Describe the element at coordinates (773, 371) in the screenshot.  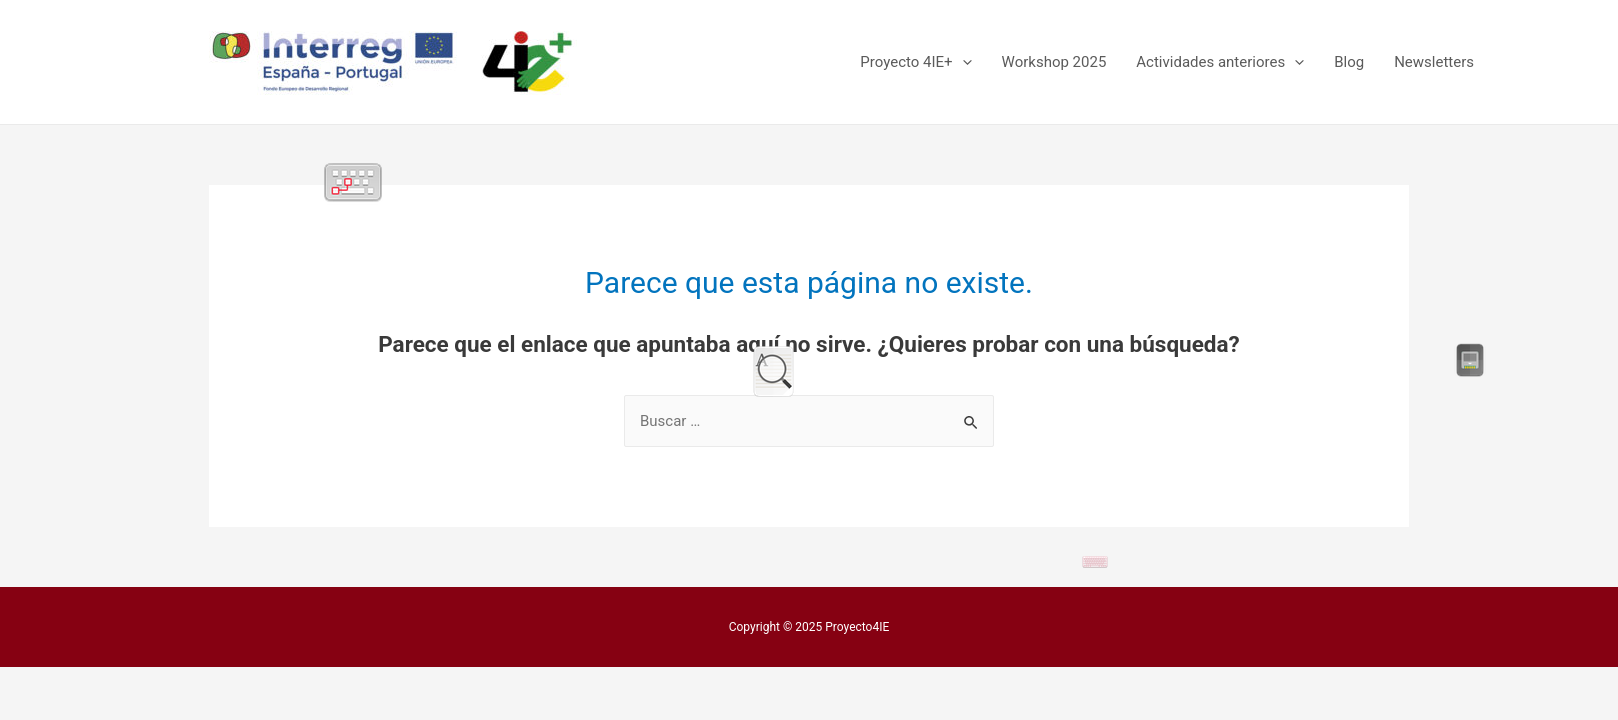
I see `open document viewer application` at that location.